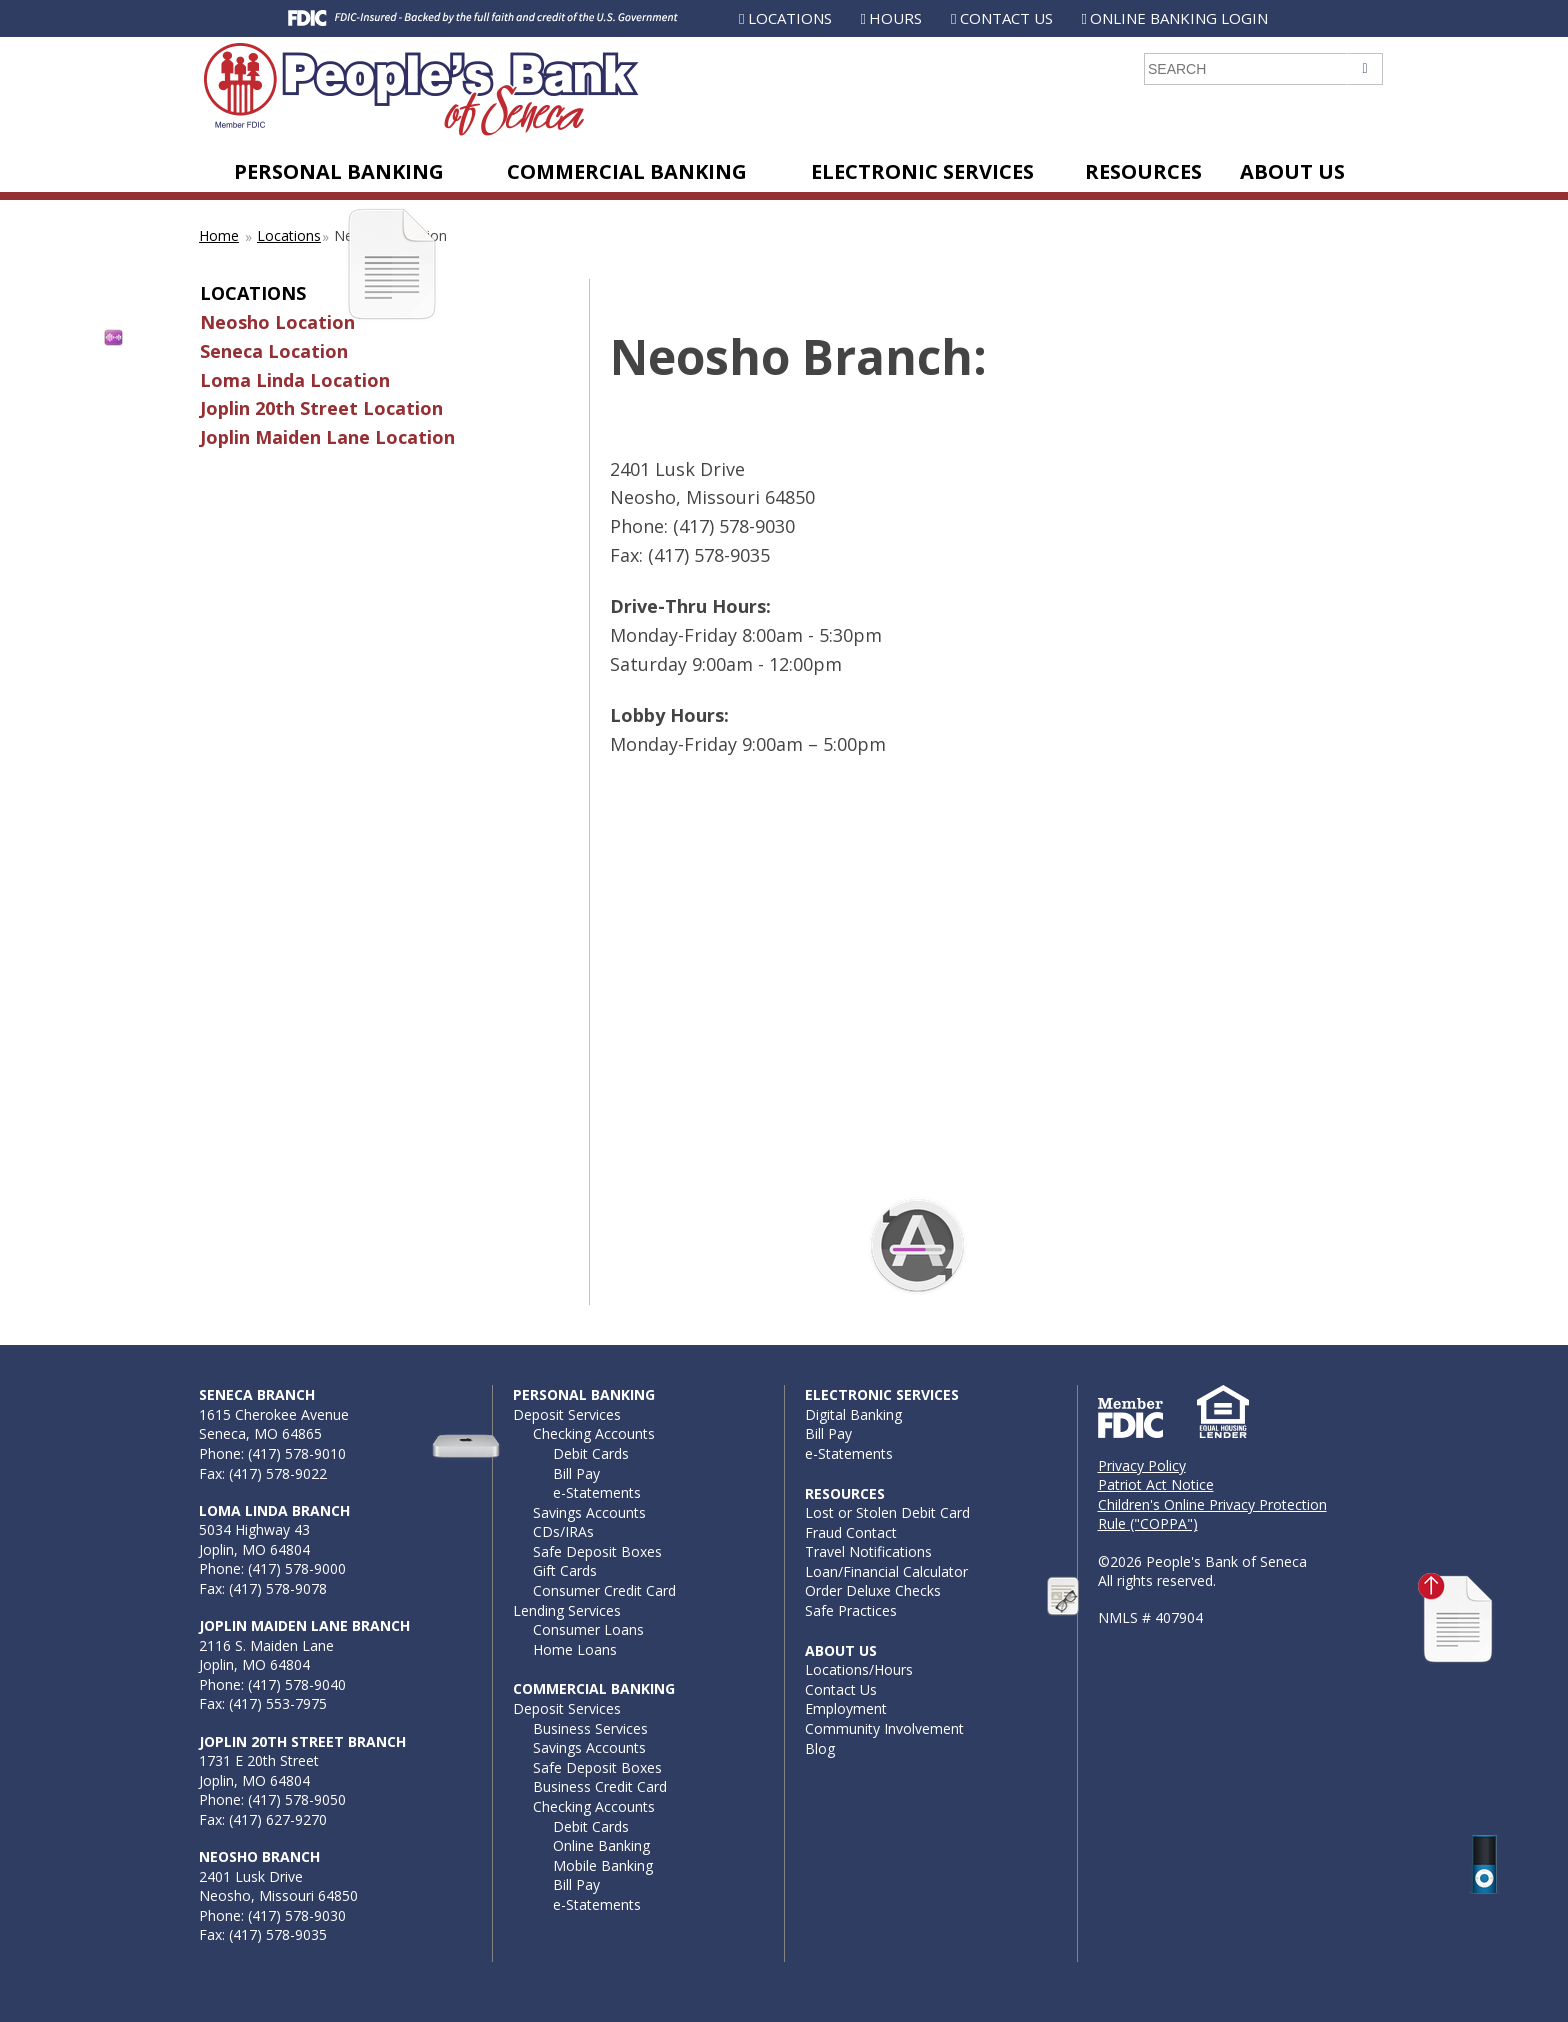  What do you see at coordinates (1484, 1865) in the screenshot?
I see `iPod nano device connected` at bounding box center [1484, 1865].